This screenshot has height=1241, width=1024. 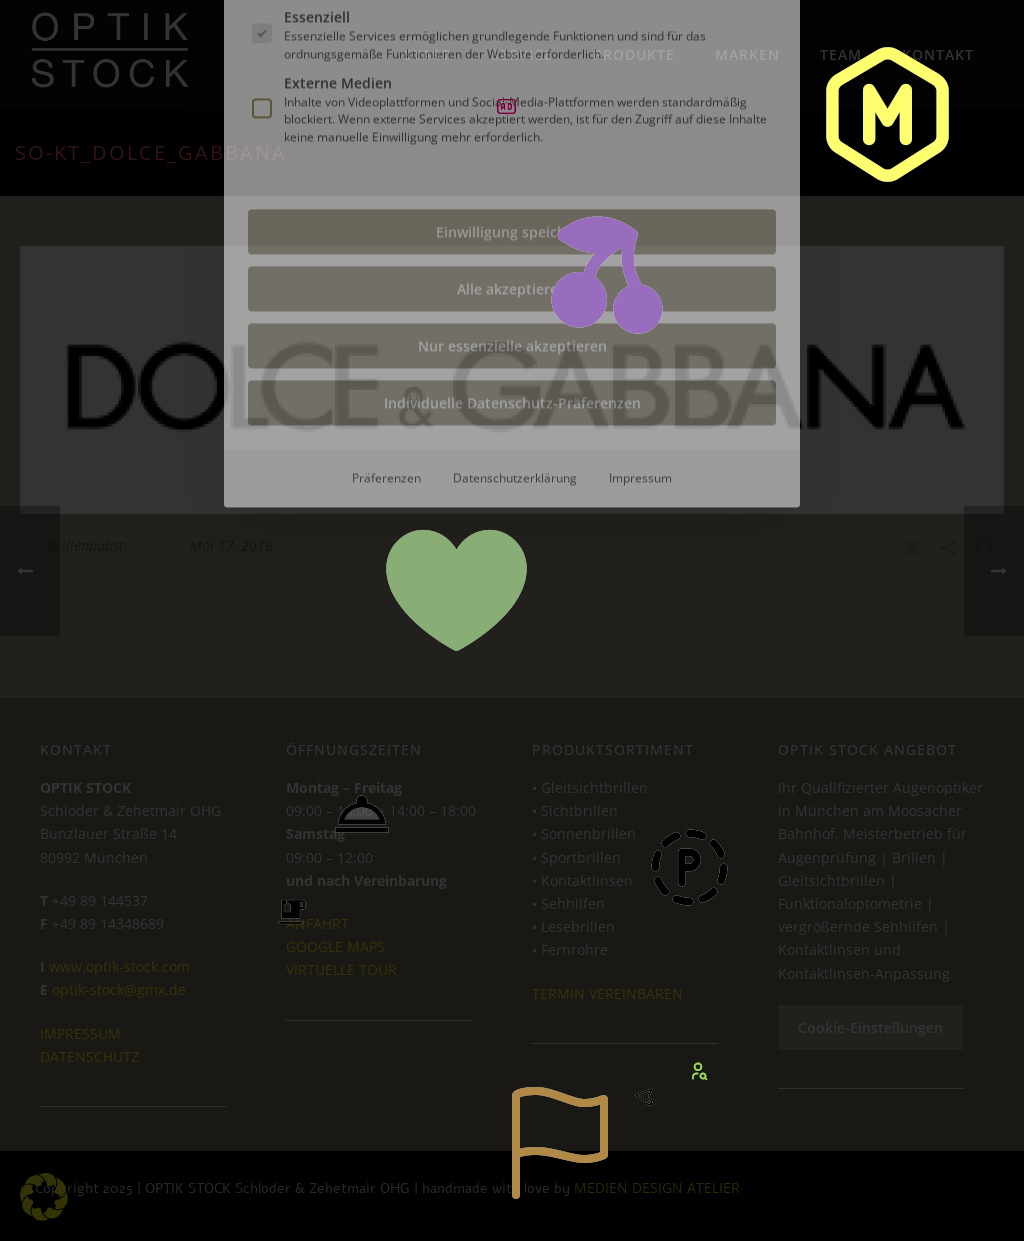 What do you see at coordinates (607, 272) in the screenshot?
I see `indicates fruit or food category` at bounding box center [607, 272].